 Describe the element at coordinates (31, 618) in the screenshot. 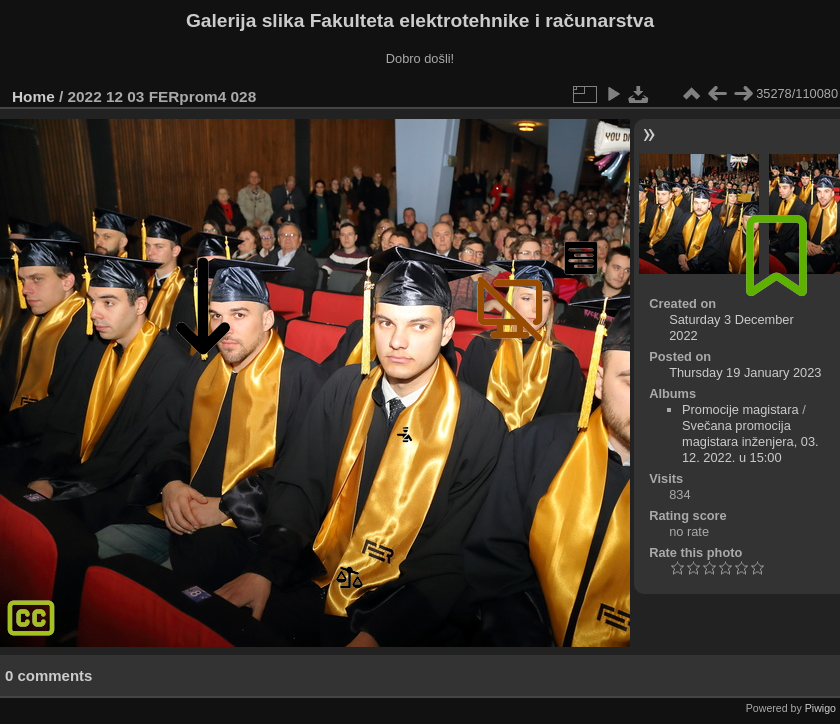

I see `enable closed captions for video content` at that location.